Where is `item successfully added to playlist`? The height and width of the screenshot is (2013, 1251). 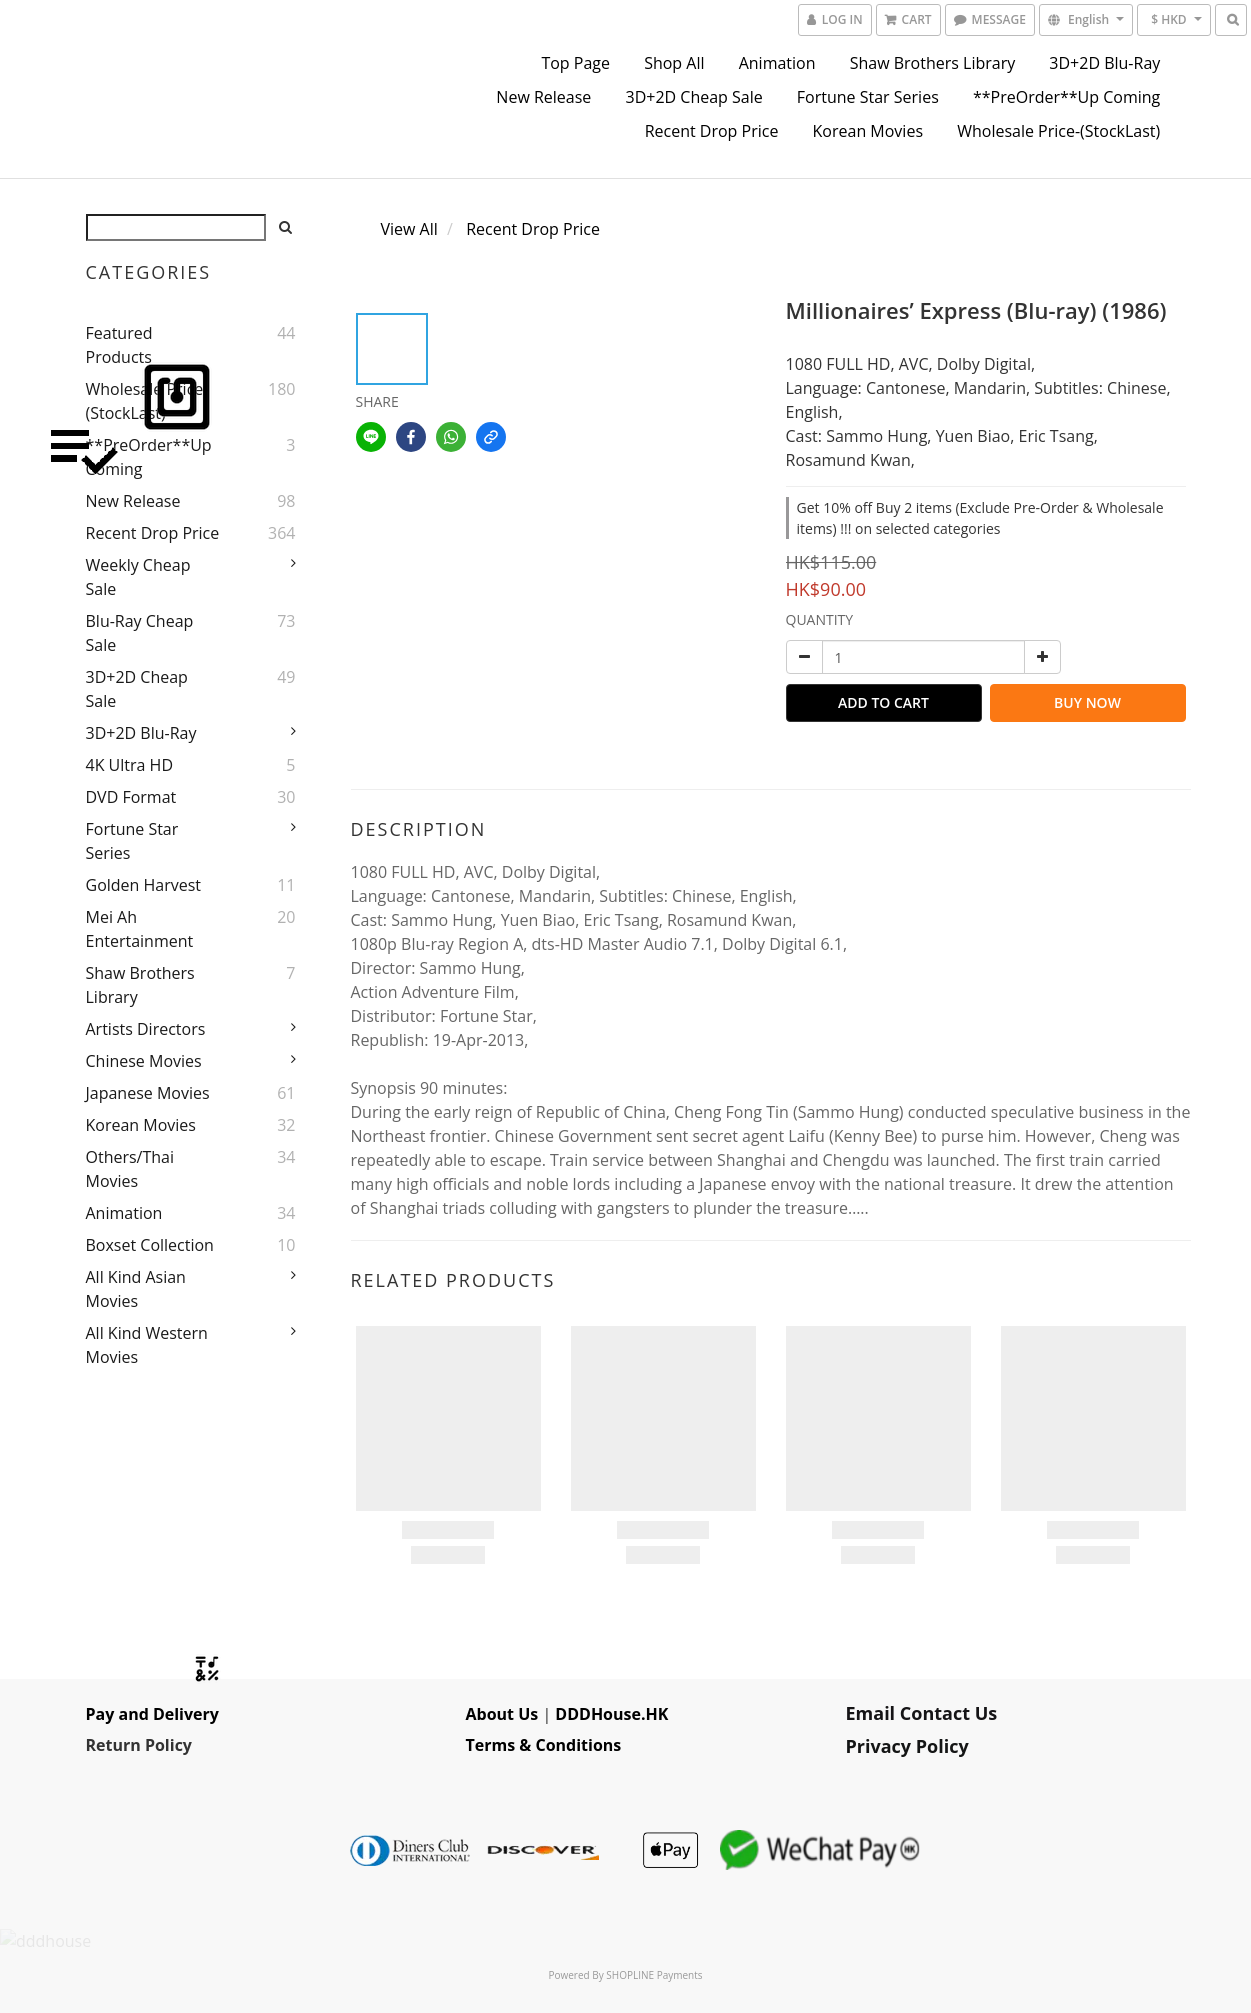 item successfully added to playlist is located at coordinates (83, 449).